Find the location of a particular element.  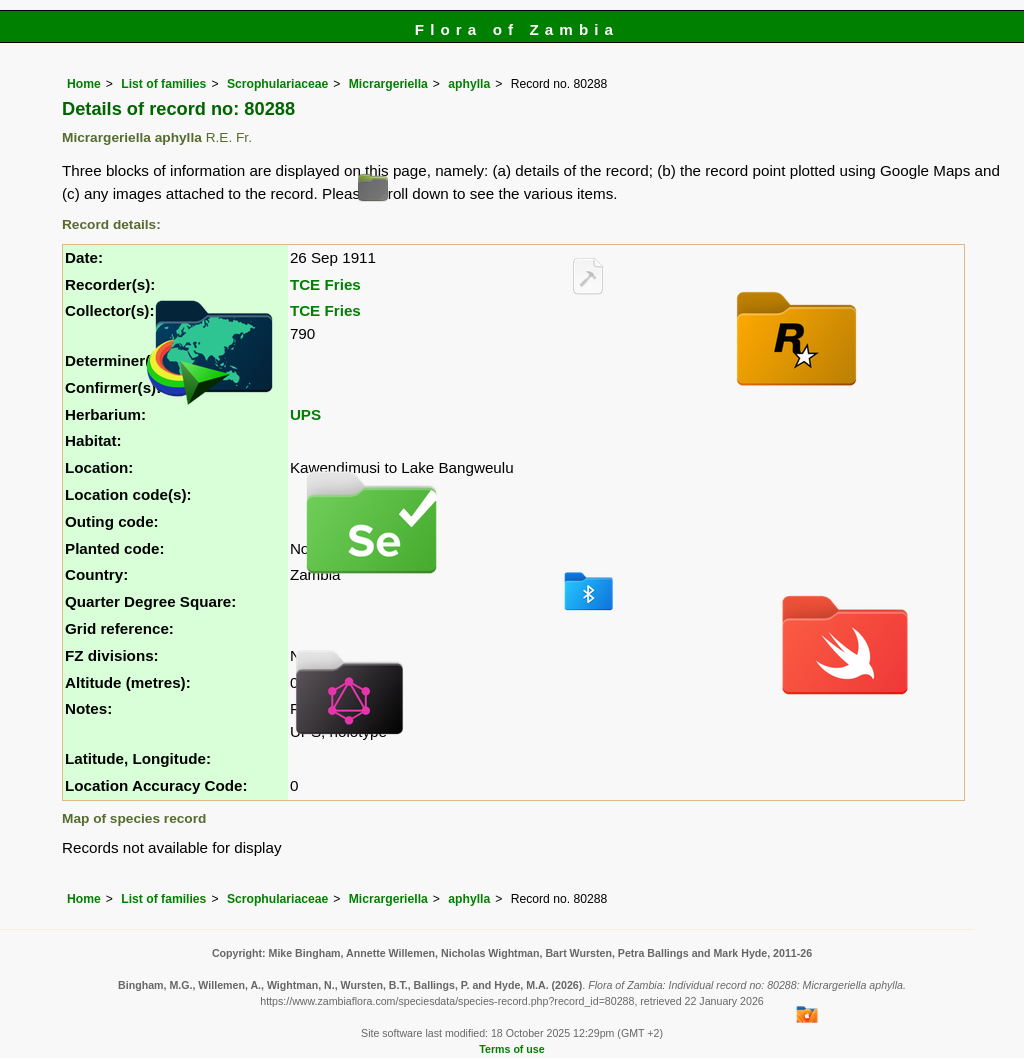

open mac os ventura system folder is located at coordinates (807, 1015).